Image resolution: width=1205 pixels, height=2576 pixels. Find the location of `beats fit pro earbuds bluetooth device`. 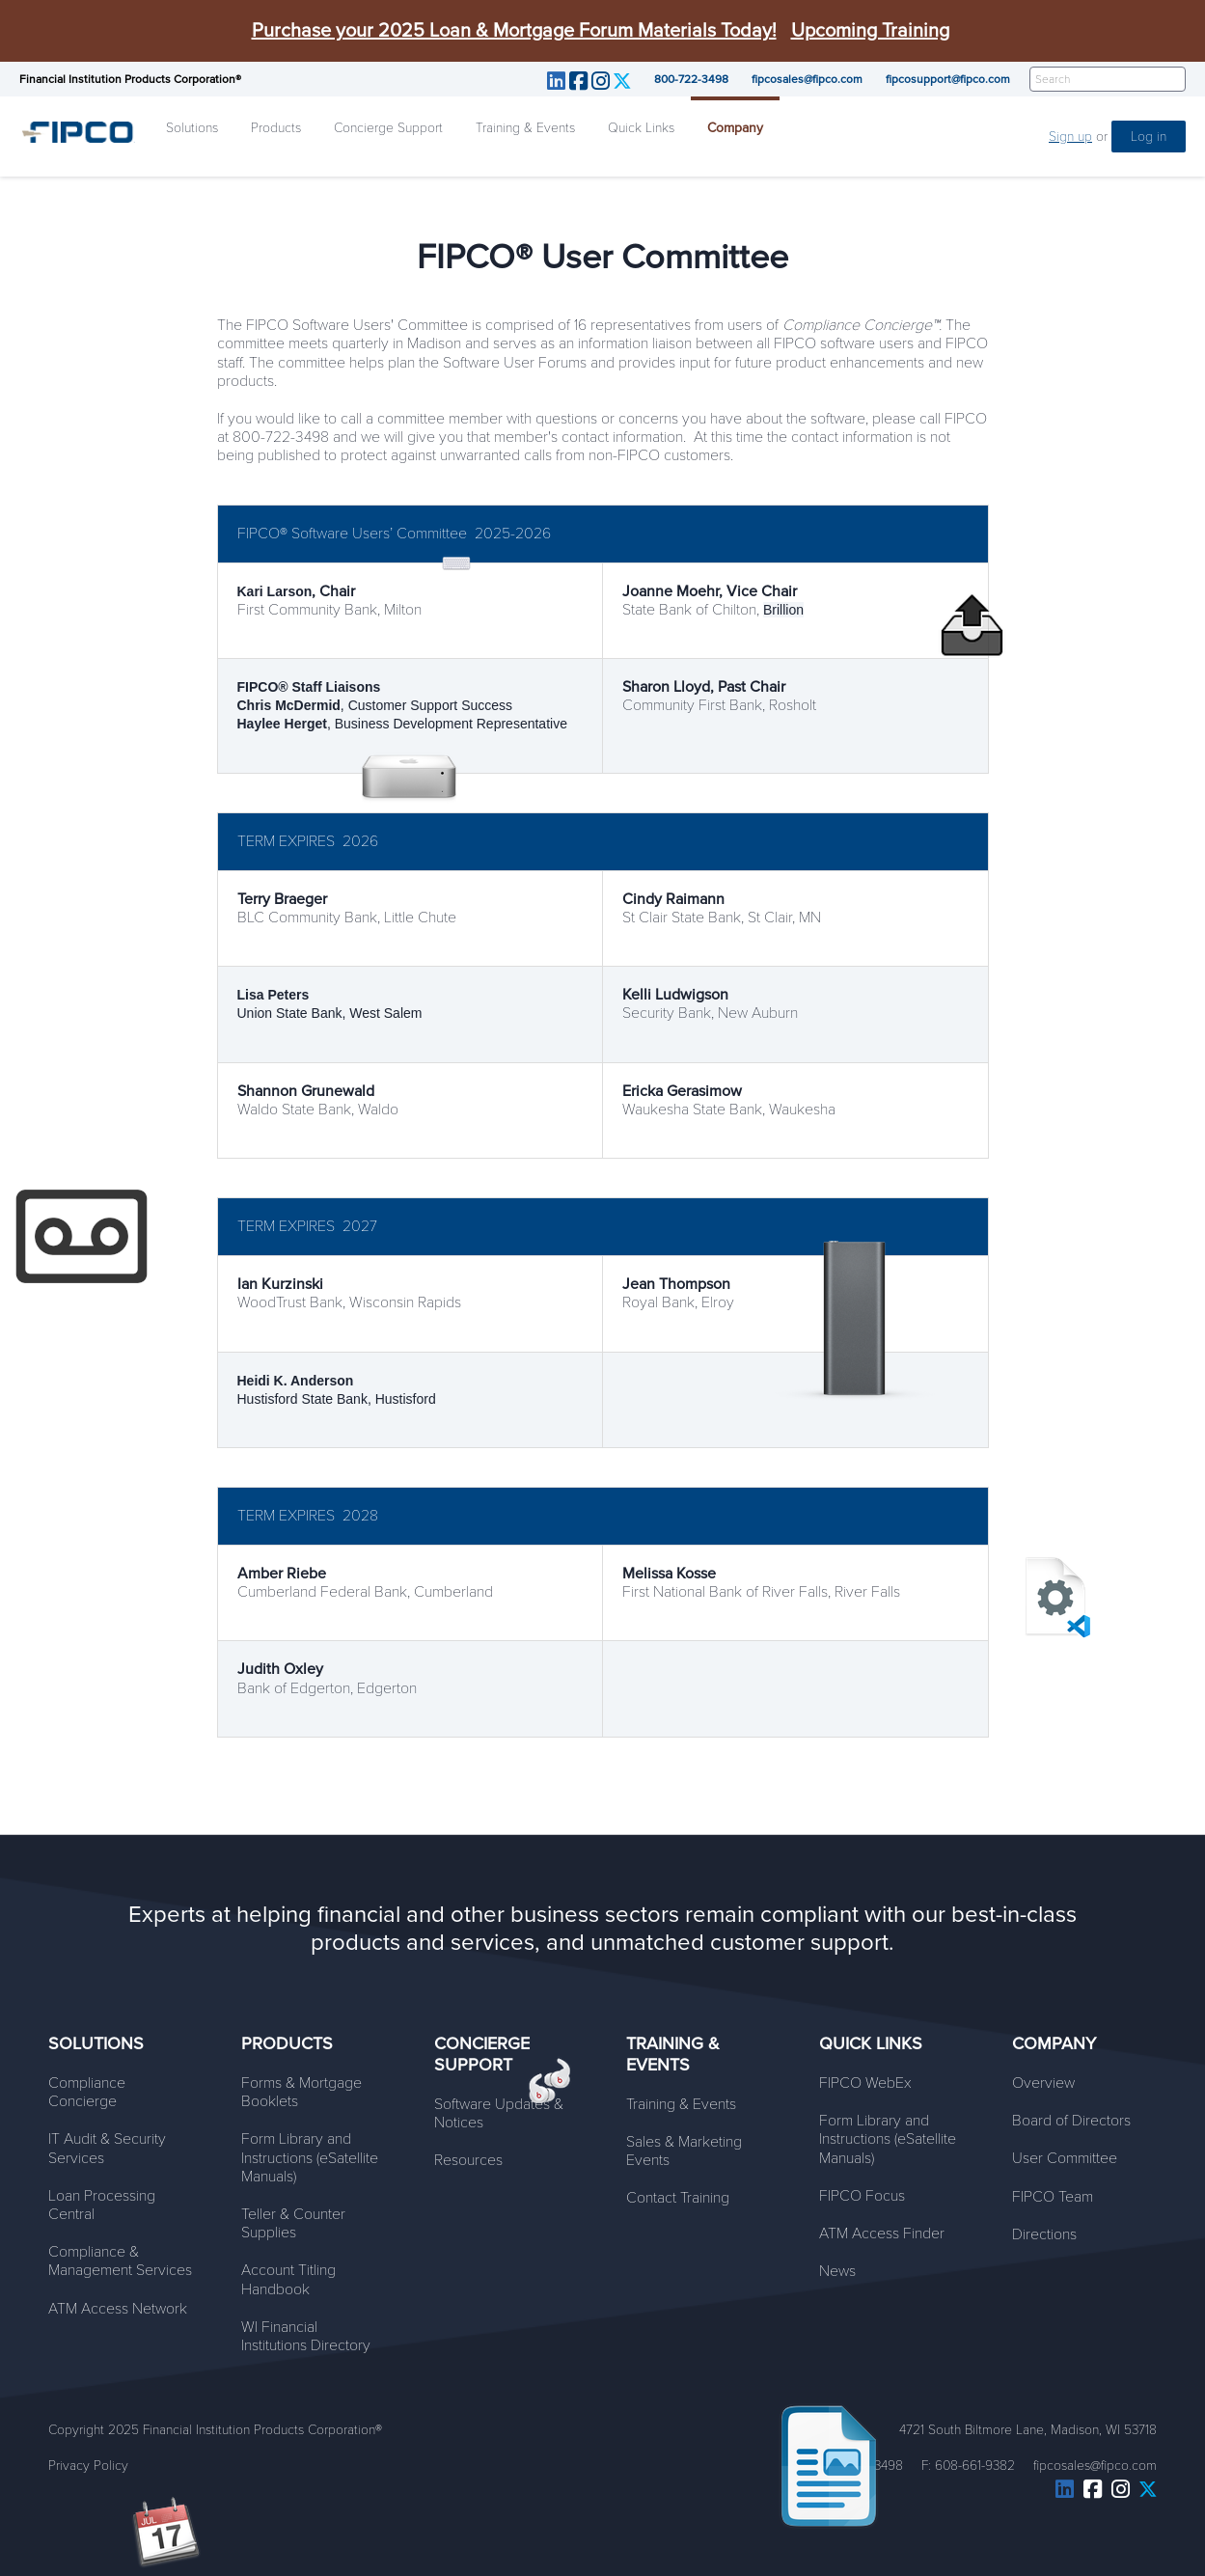

beats fit pro earbuds bluetooth device is located at coordinates (549, 2081).